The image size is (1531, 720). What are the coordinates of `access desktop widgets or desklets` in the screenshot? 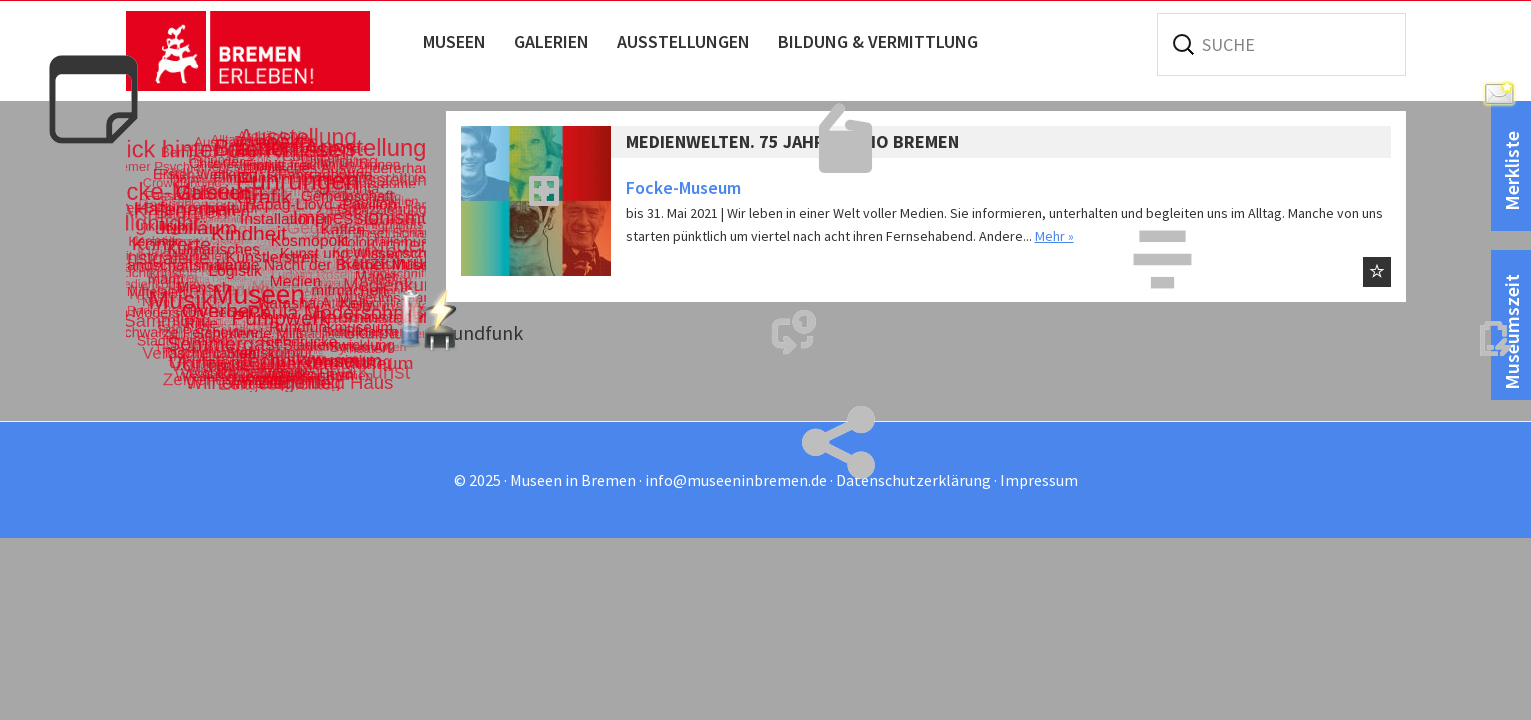 It's located at (93, 99).